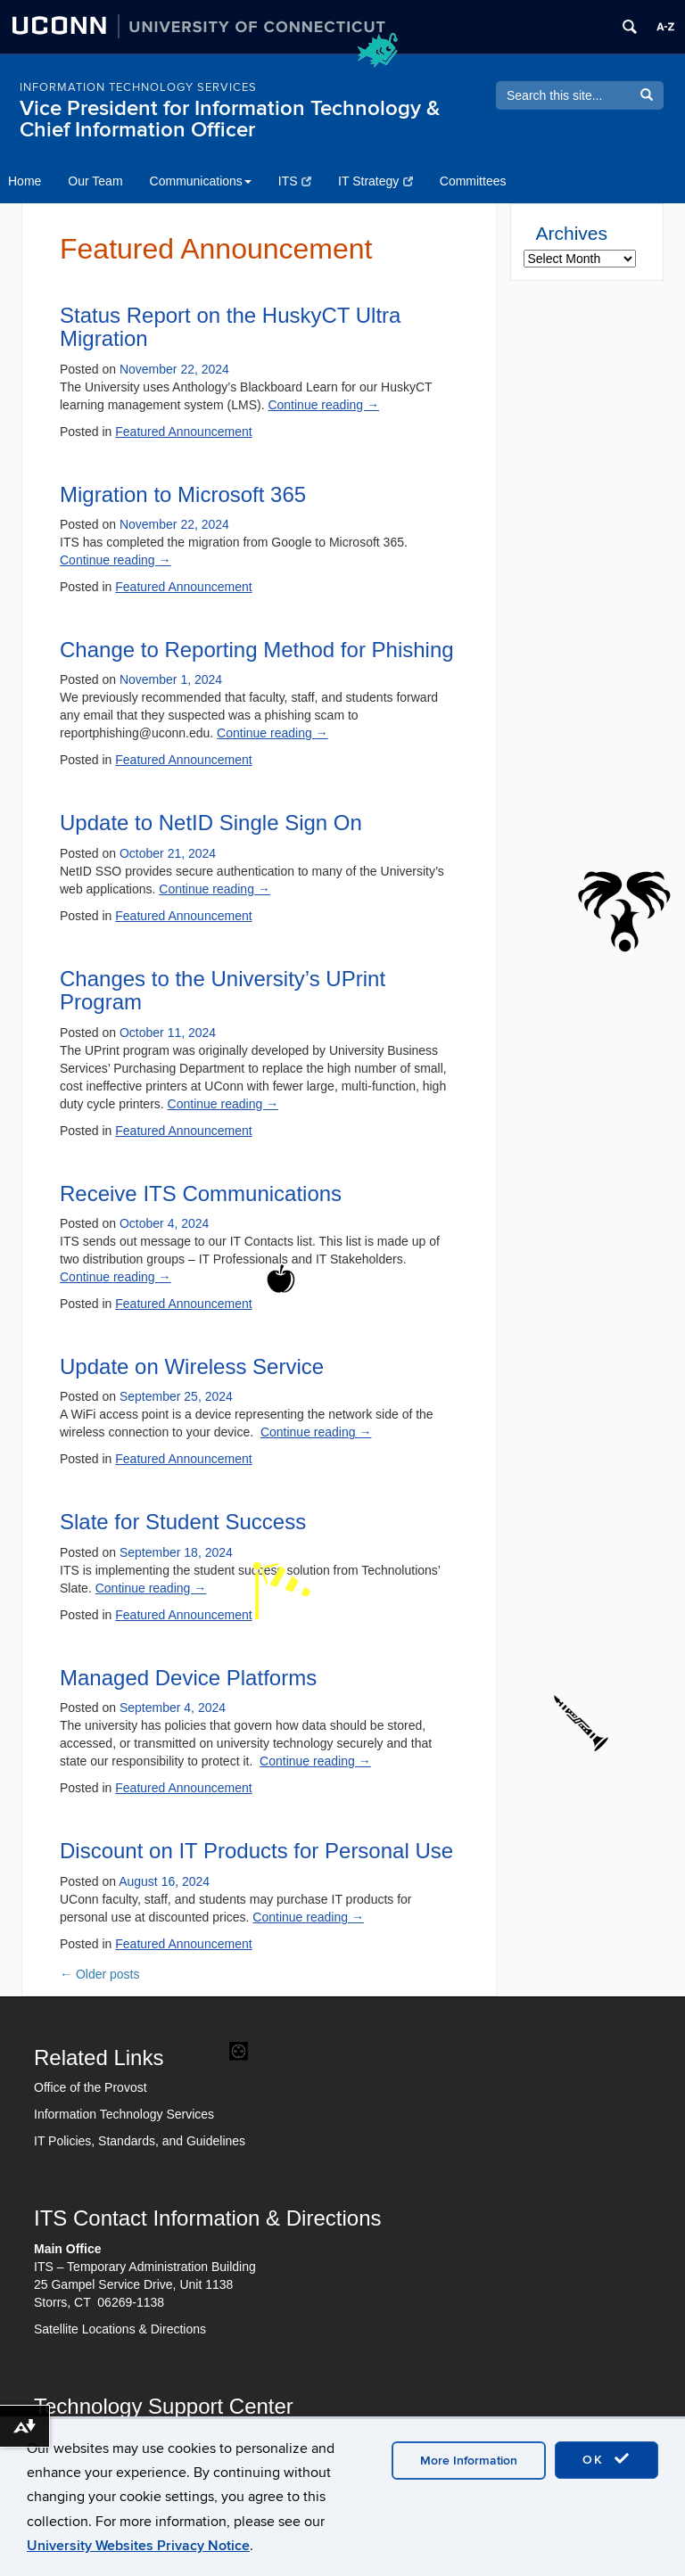 Image resolution: width=685 pixels, height=2576 pixels. Describe the element at coordinates (238, 2051) in the screenshot. I see `indicates electrical outlet or power source location` at that location.